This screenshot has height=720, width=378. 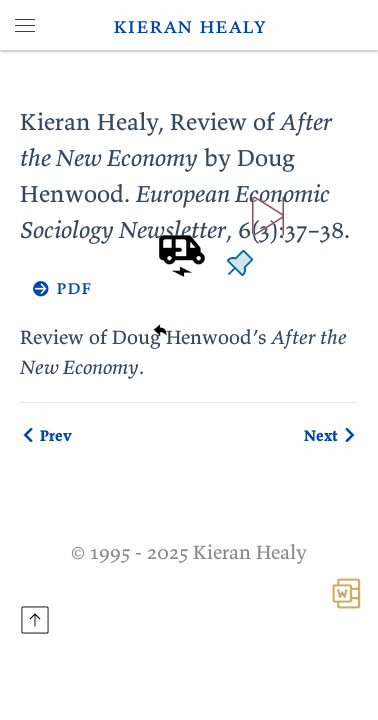 What do you see at coordinates (239, 264) in the screenshot?
I see `pin an item to keep it visible` at bounding box center [239, 264].